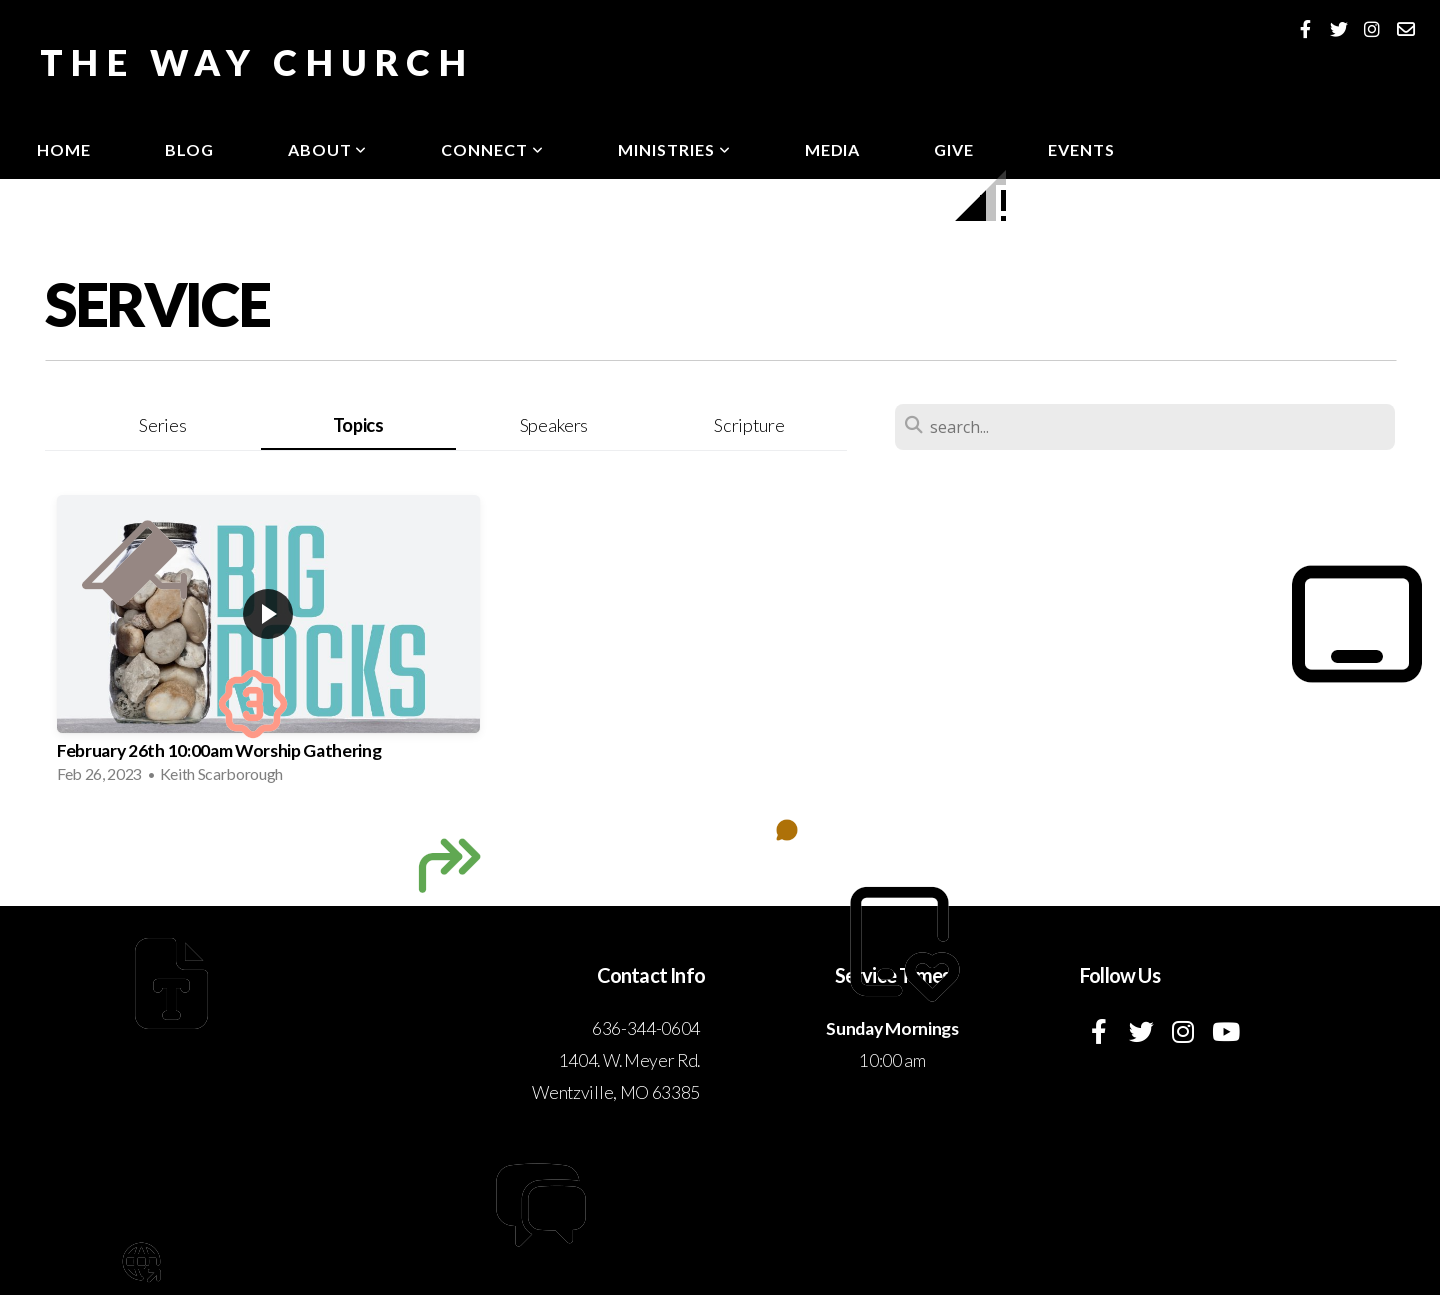  What do you see at coordinates (541, 1205) in the screenshot?
I see `open messaging or chat` at bounding box center [541, 1205].